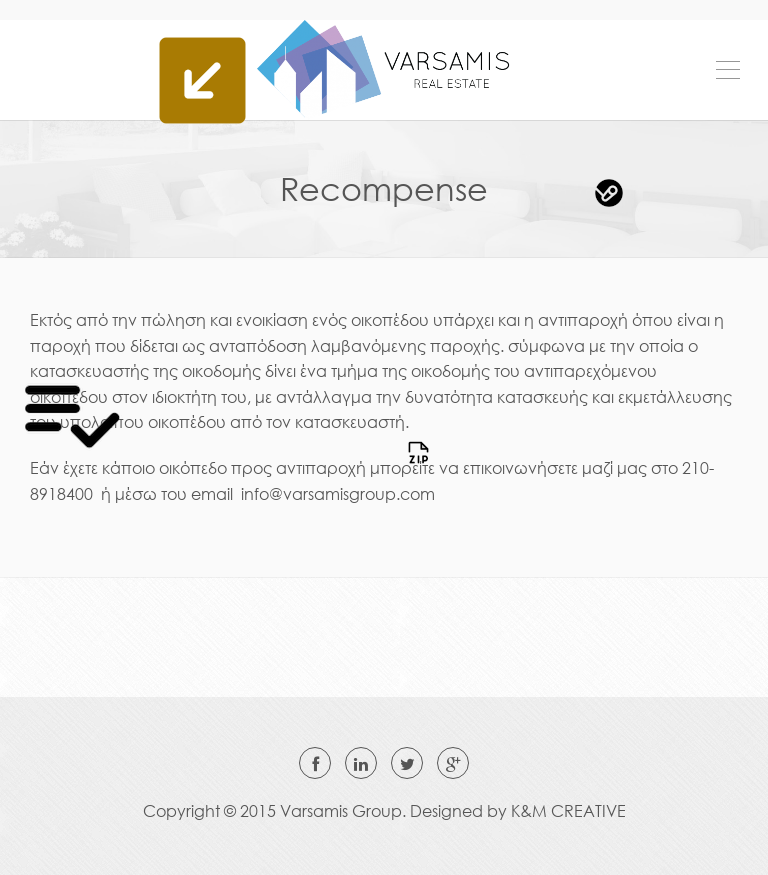  I want to click on move content to bottom-left corner, so click(202, 80).